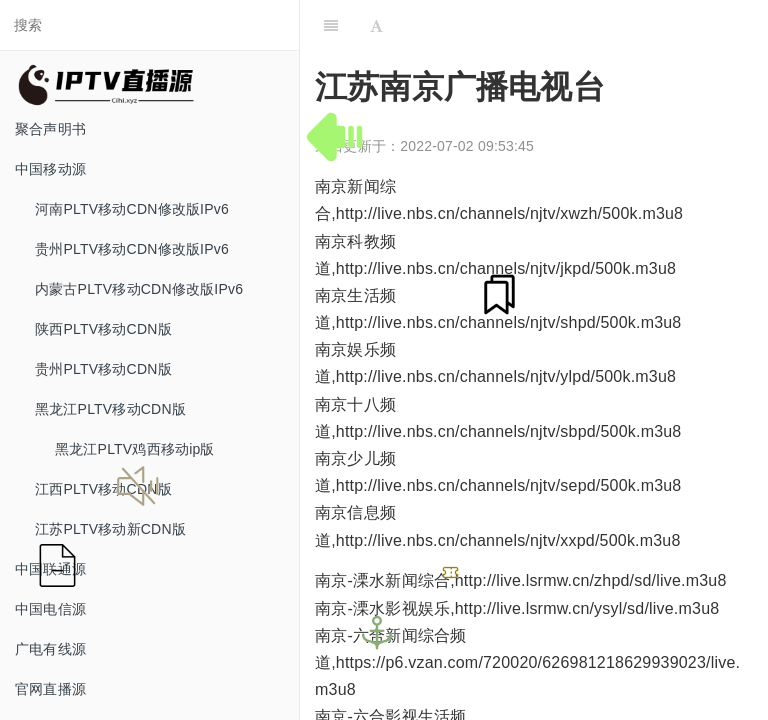  I want to click on go back to previous section, so click(334, 137).